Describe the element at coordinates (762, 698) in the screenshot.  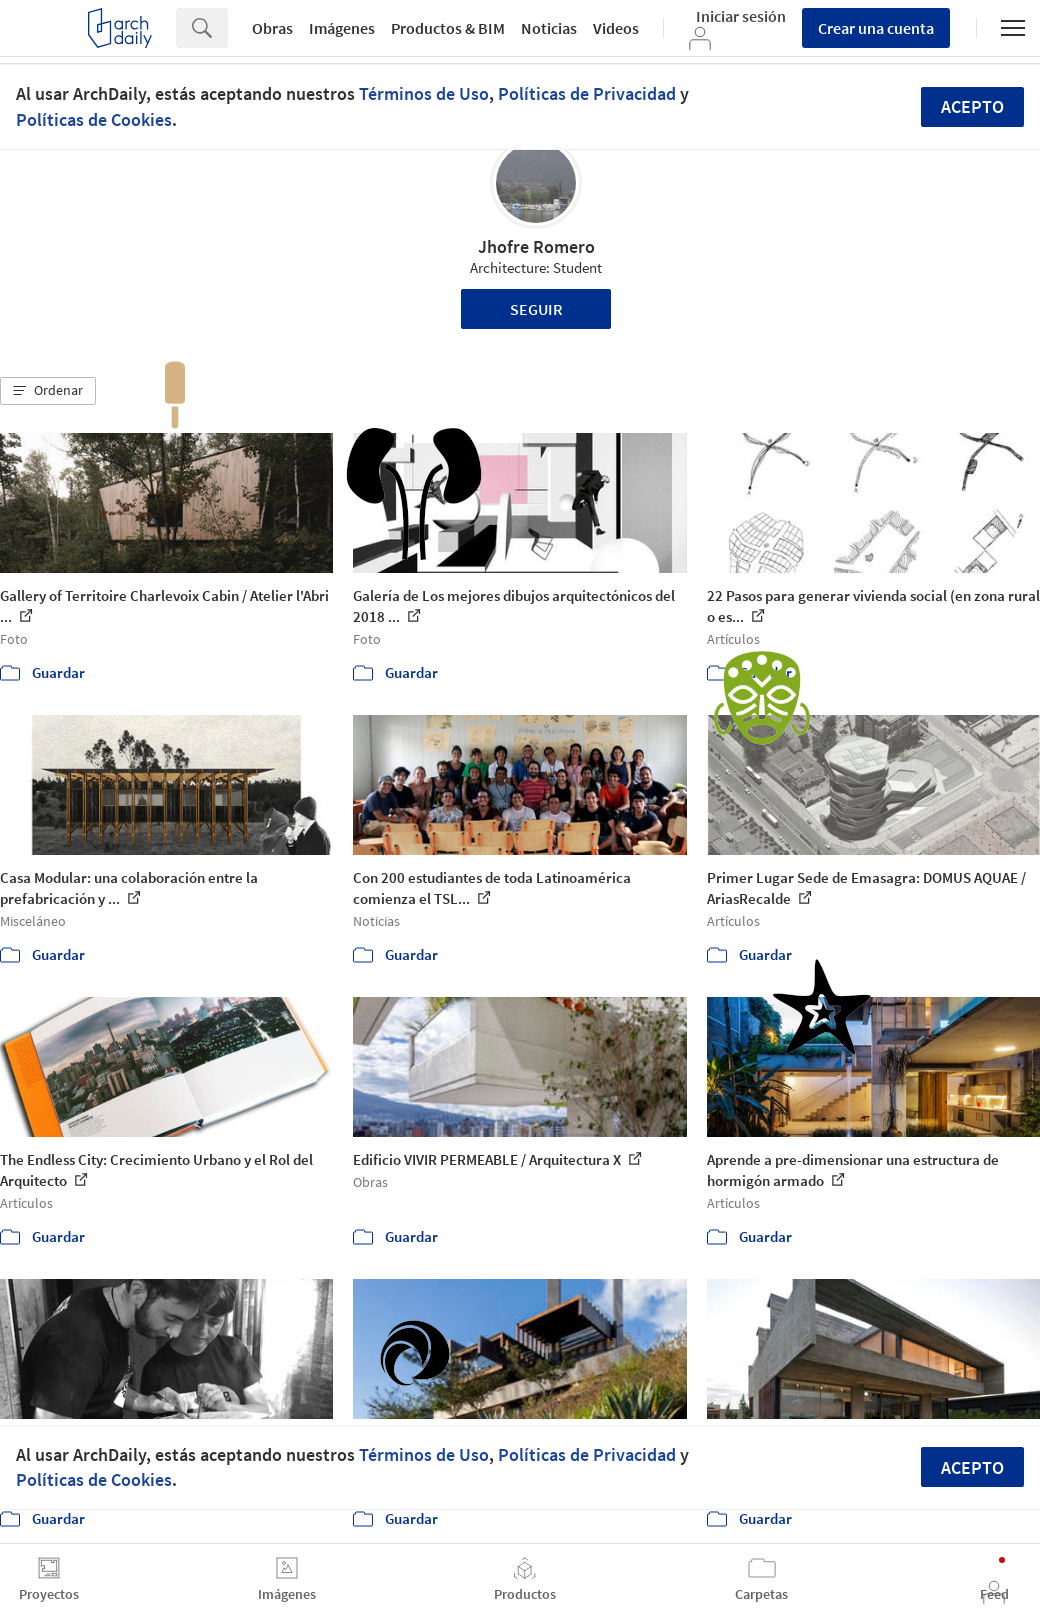
I see `access tribal or cultural game content` at that location.